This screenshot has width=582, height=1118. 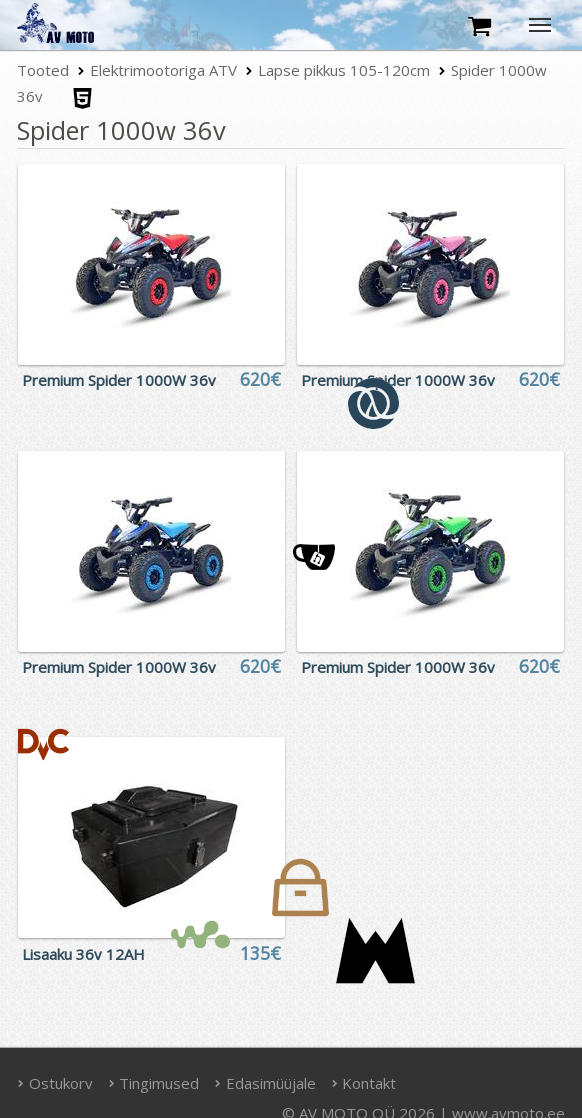 What do you see at coordinates (200, 934) in the screenshot?
I see `Sony Walkman brand logo` at bounding box center [200, 934].